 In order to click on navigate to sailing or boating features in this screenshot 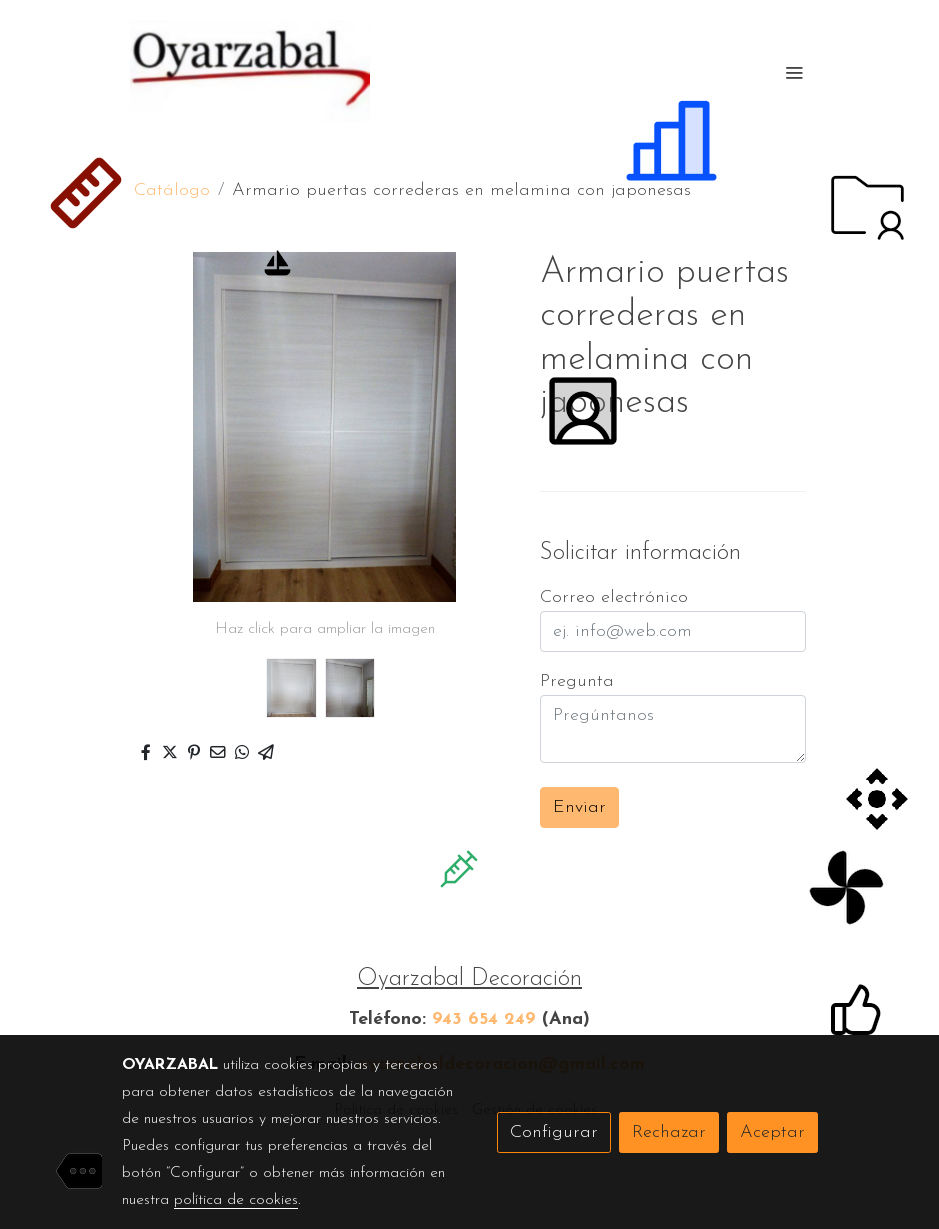, I will do `click(277, 262)`.